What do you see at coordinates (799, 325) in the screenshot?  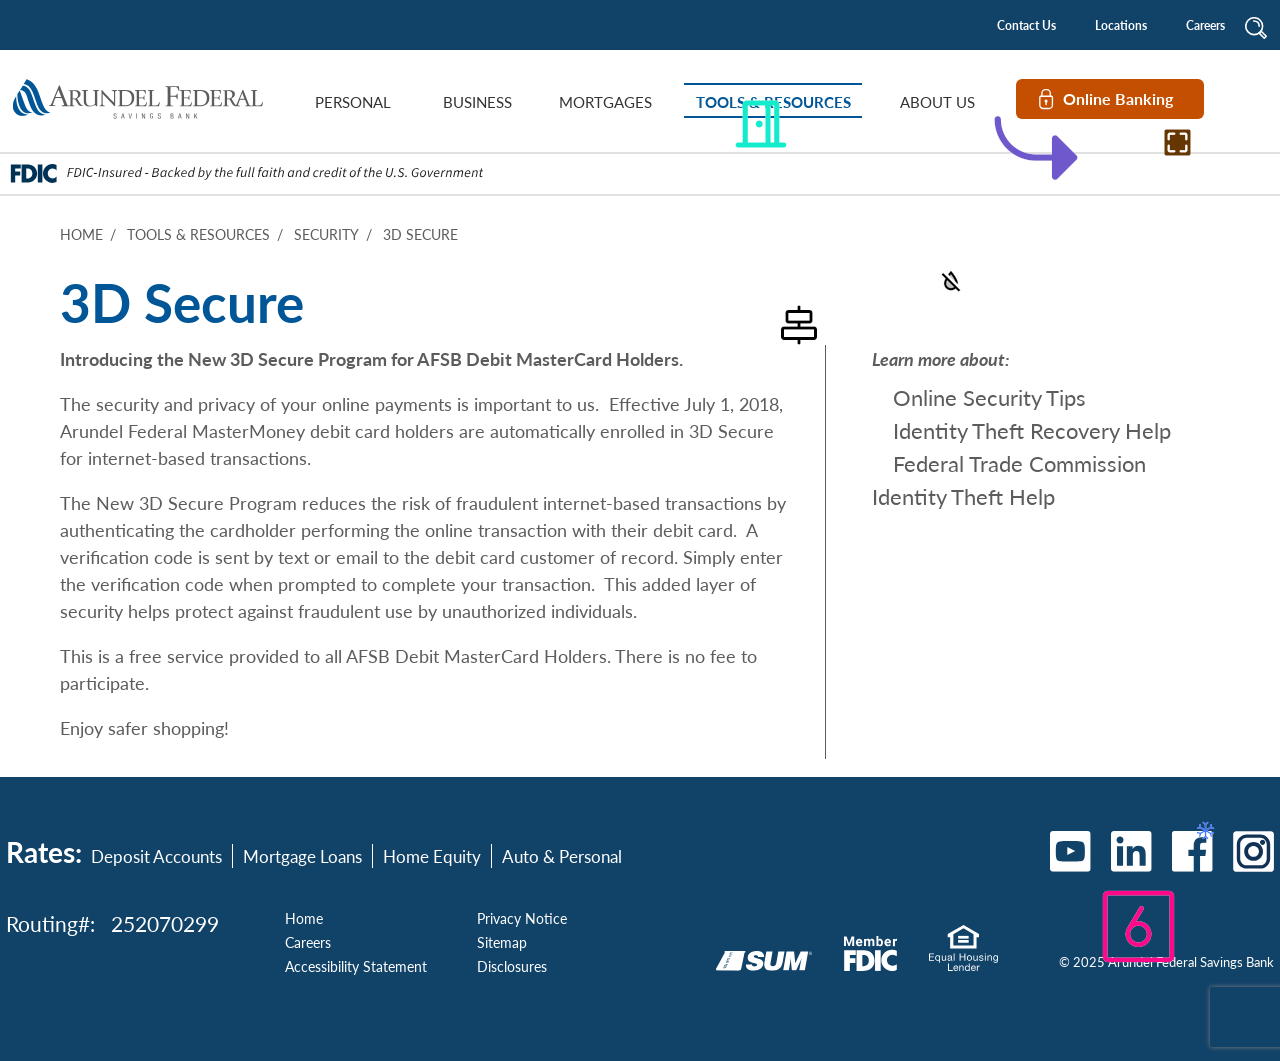 I see `align objects to horizontal center` at bounding box center [799, 325].